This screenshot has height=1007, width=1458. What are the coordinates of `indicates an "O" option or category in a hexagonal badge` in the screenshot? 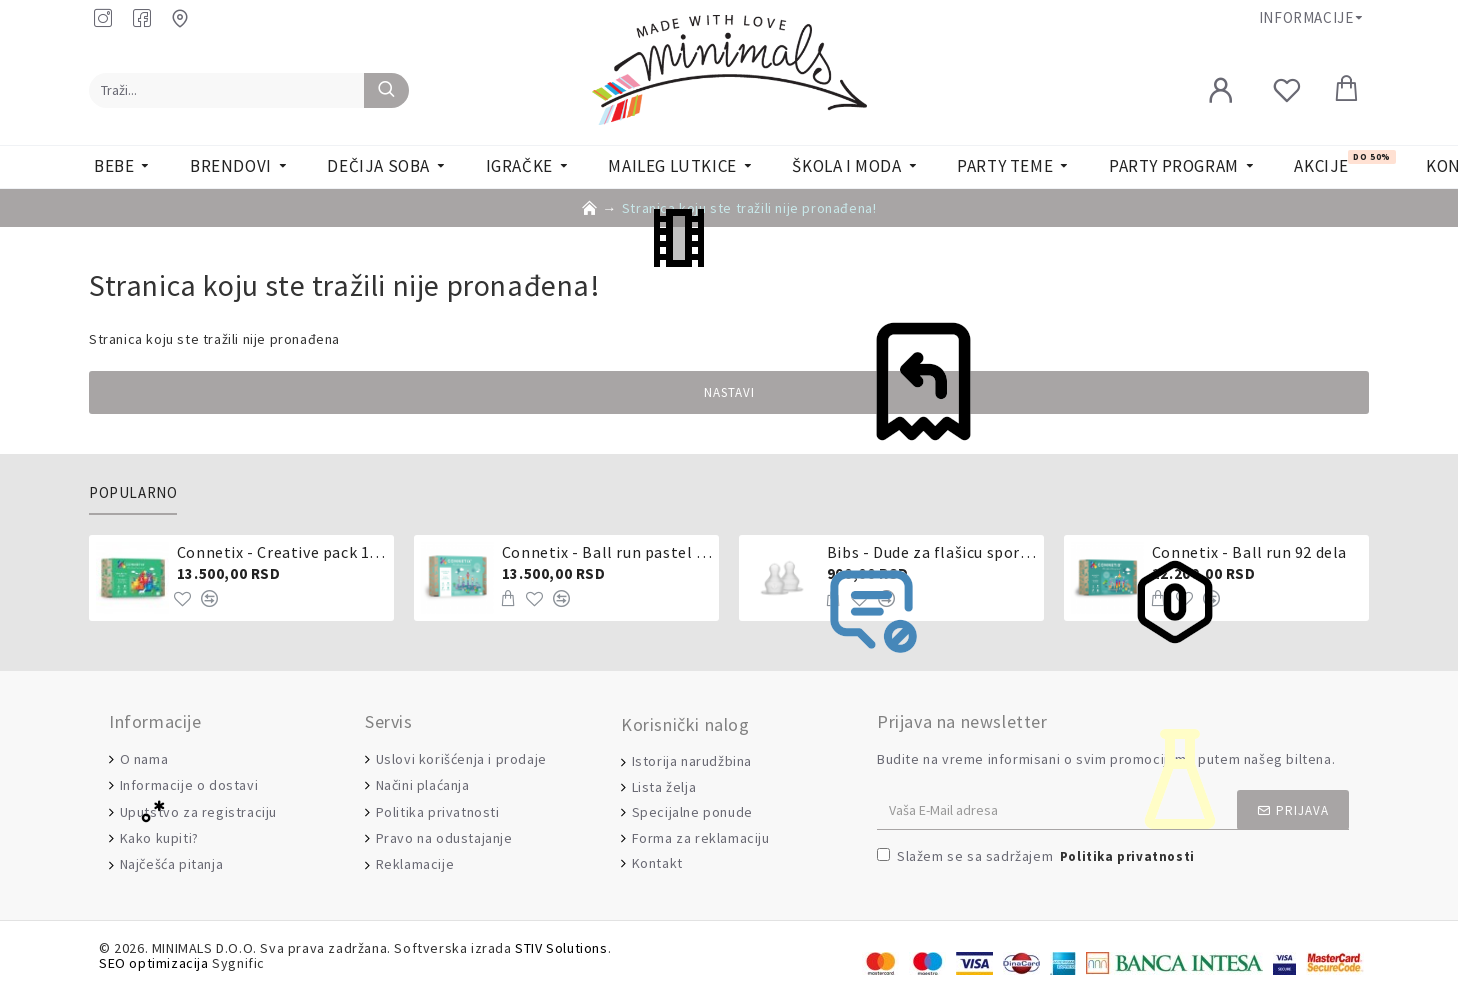 It's located at (1175, 602).